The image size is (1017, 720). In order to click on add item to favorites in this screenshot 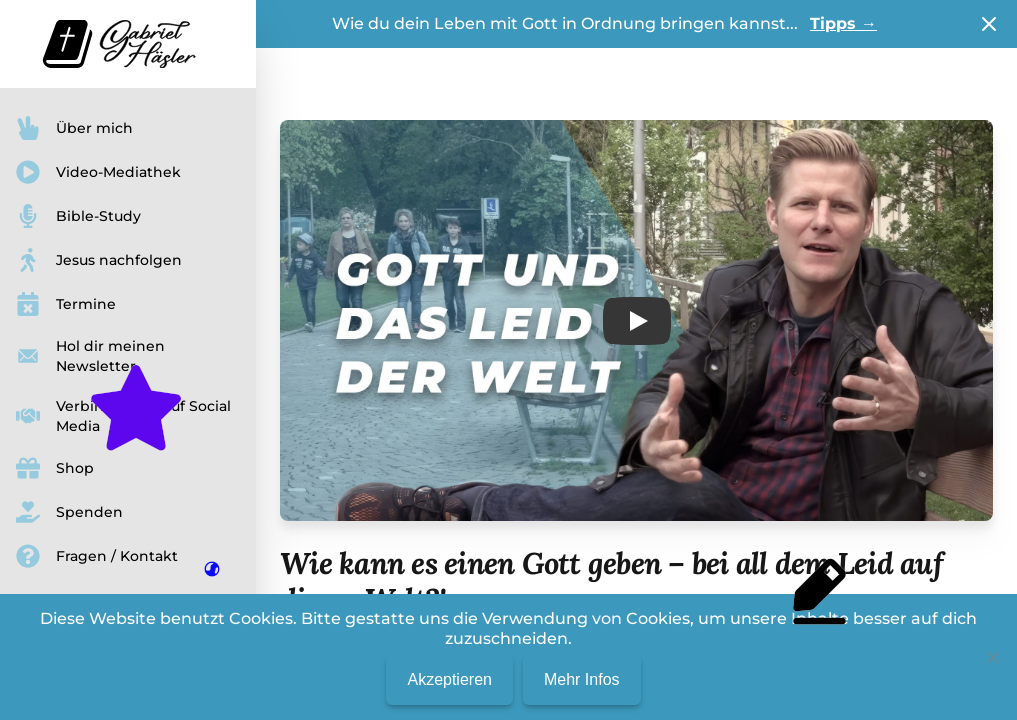, I will do `click(136, 410)`.